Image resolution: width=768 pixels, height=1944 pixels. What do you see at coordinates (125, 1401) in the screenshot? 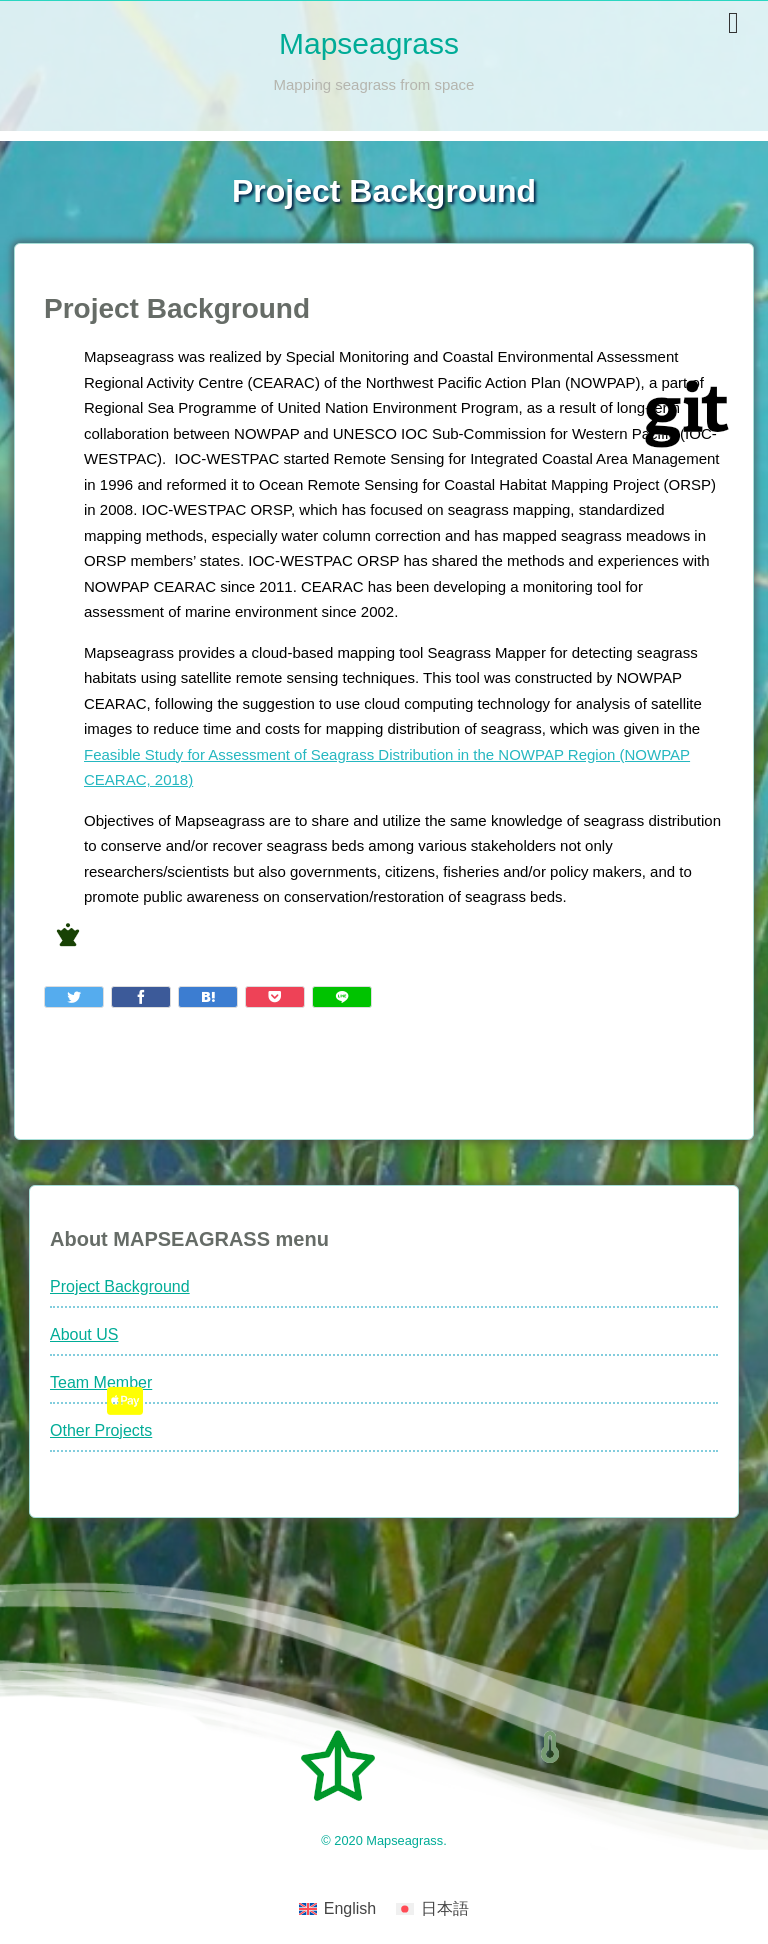
I see `pay with Apple Pay` at bounding box center [125, 1401].